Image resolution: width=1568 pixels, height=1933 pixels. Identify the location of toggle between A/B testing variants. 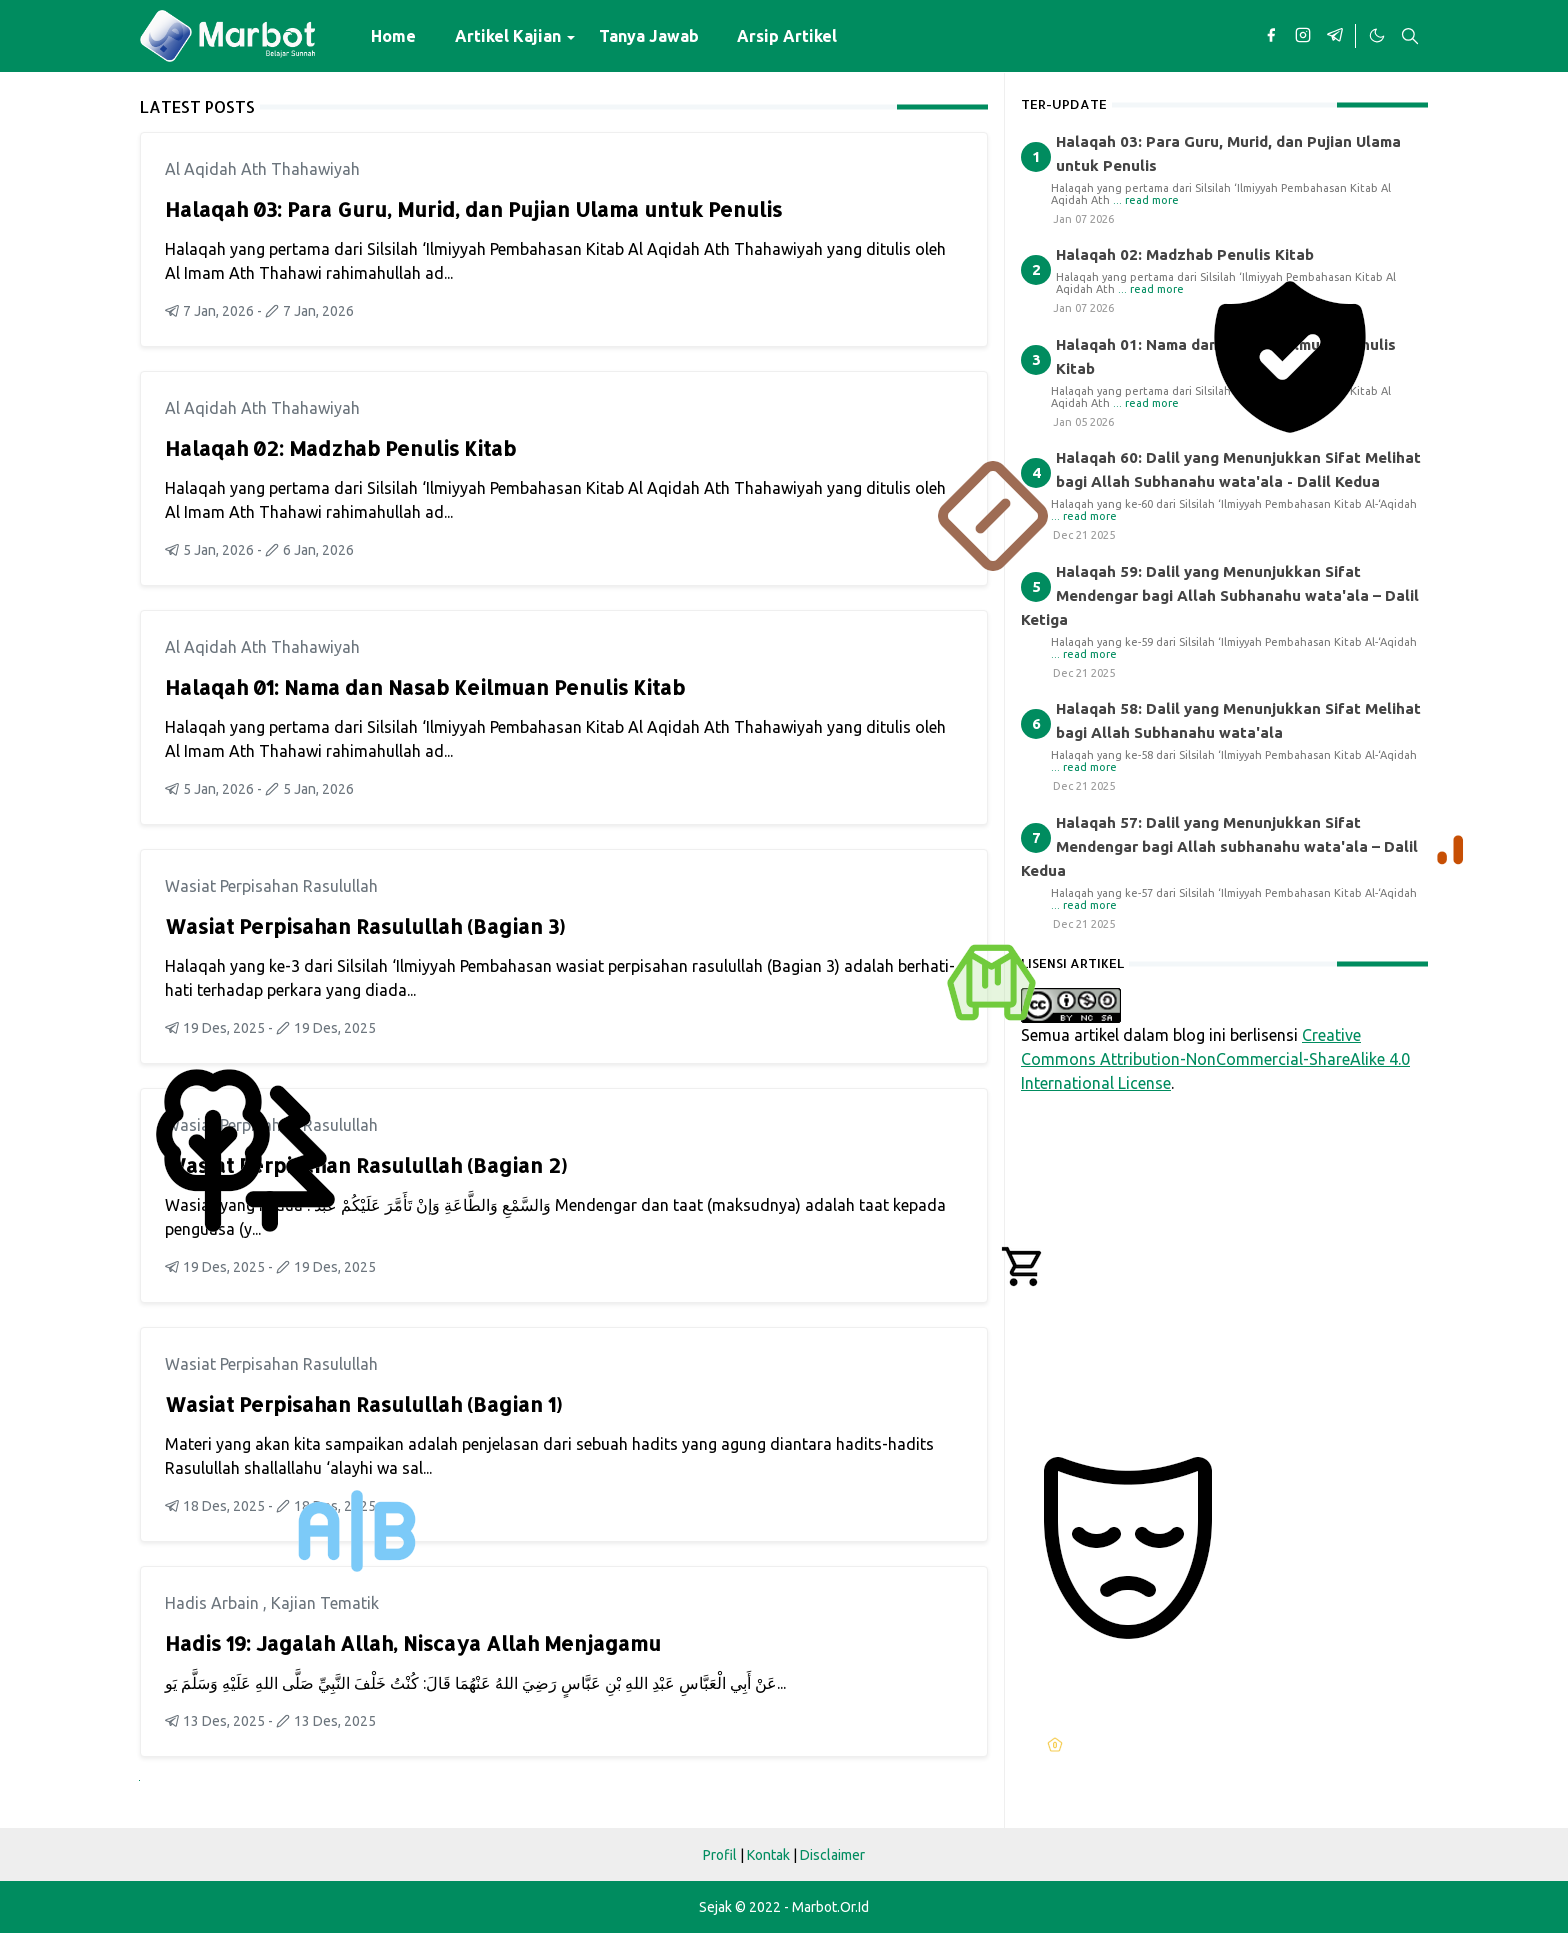
(357, 1531).